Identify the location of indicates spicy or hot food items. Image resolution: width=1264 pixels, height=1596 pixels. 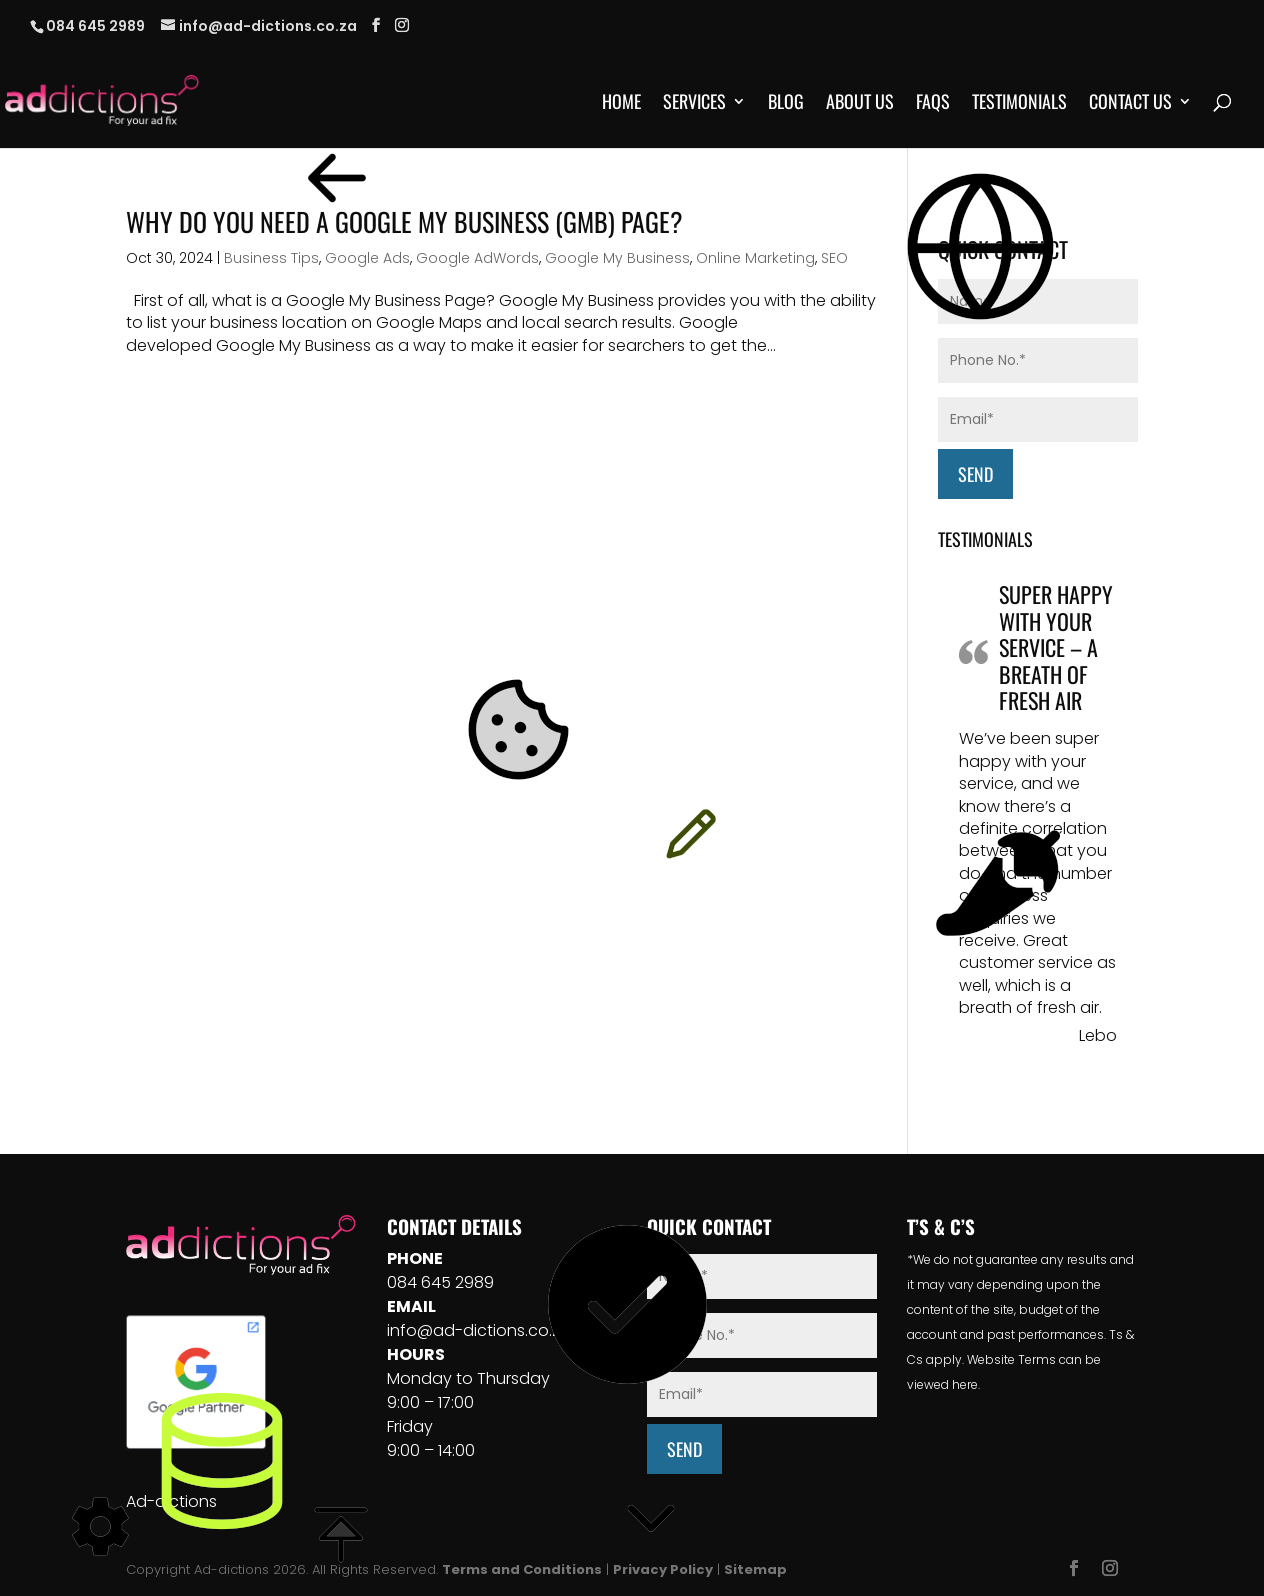
(999, 884).